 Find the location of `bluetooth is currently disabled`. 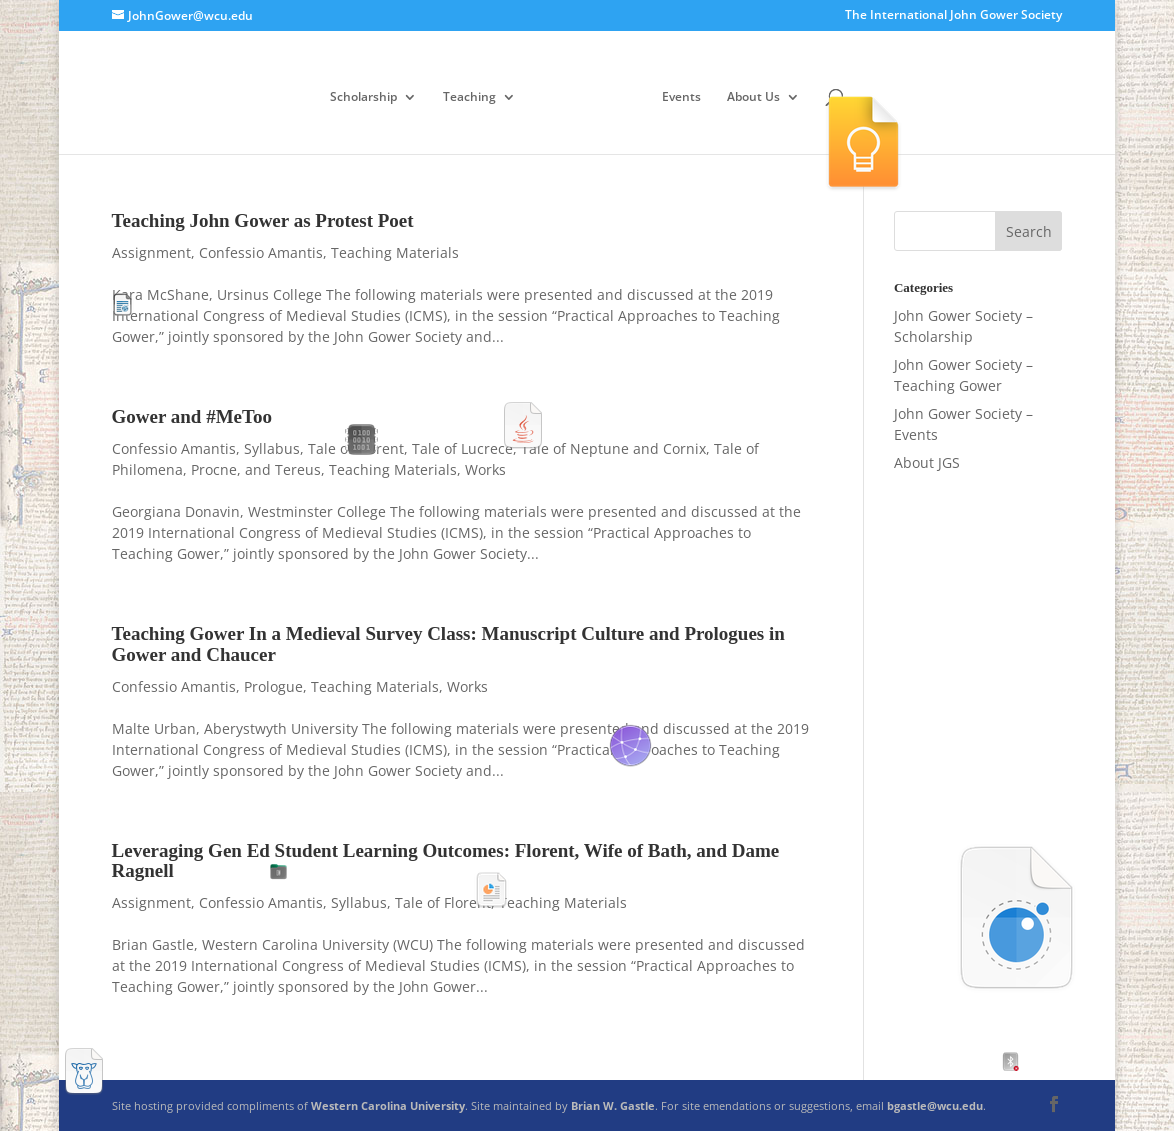

bluetooth is currently disabled is located at coordinates (1010, 1061).